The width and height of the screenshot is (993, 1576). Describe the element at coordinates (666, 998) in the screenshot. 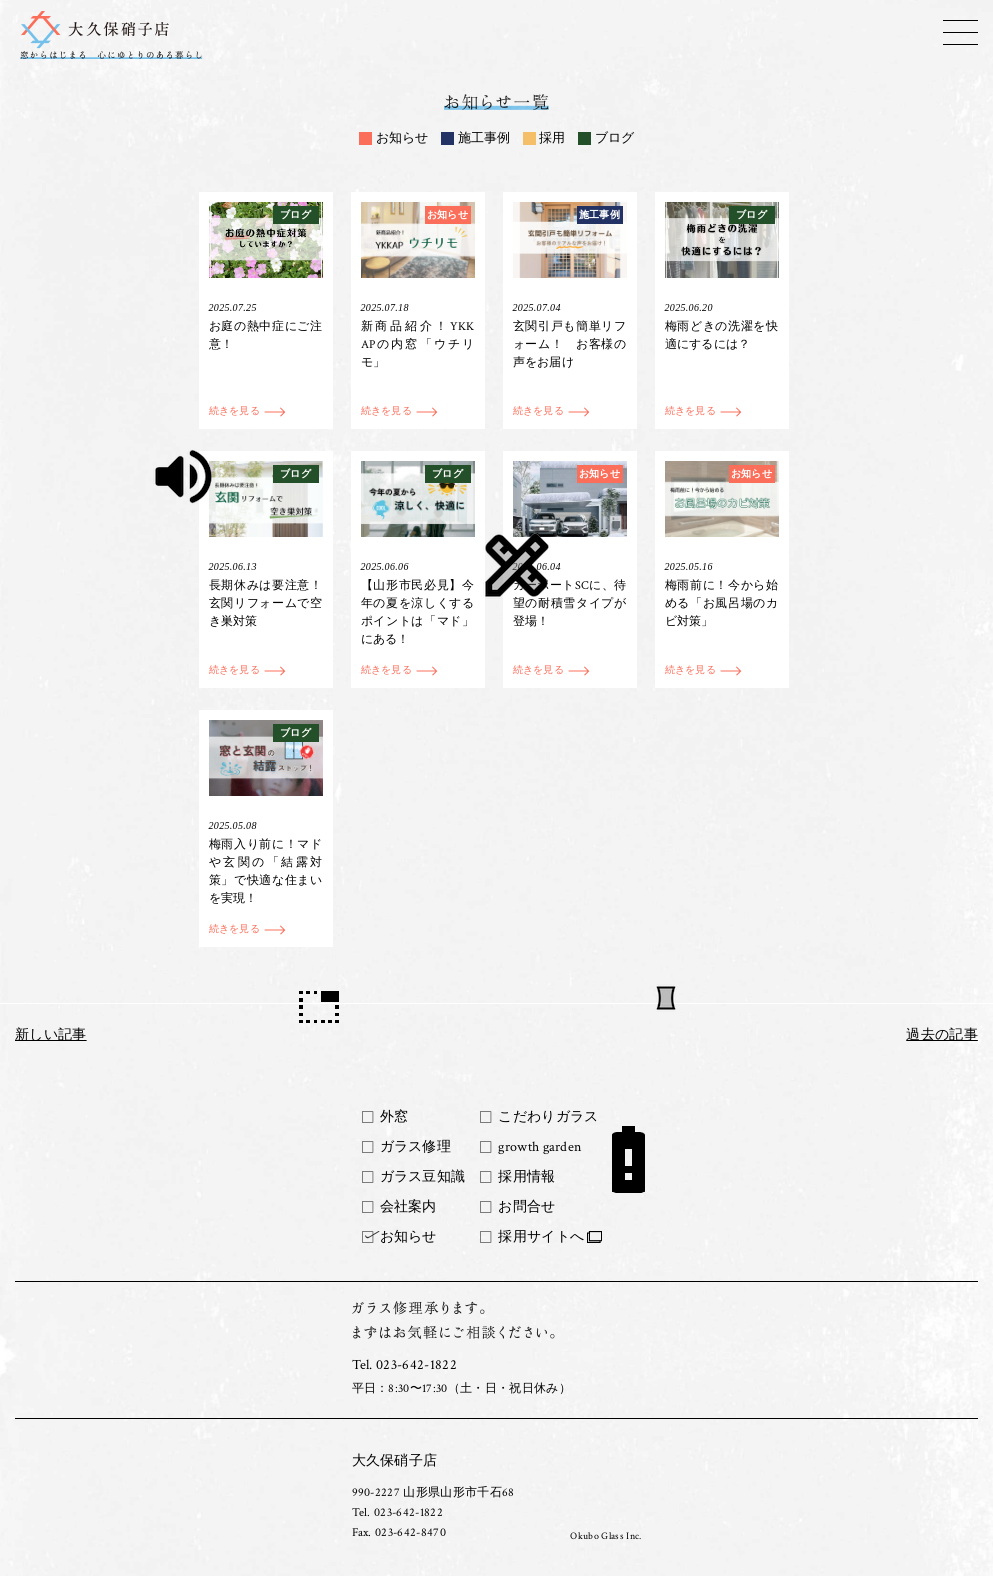

I see `switch to vertical panorama mode` at that location.